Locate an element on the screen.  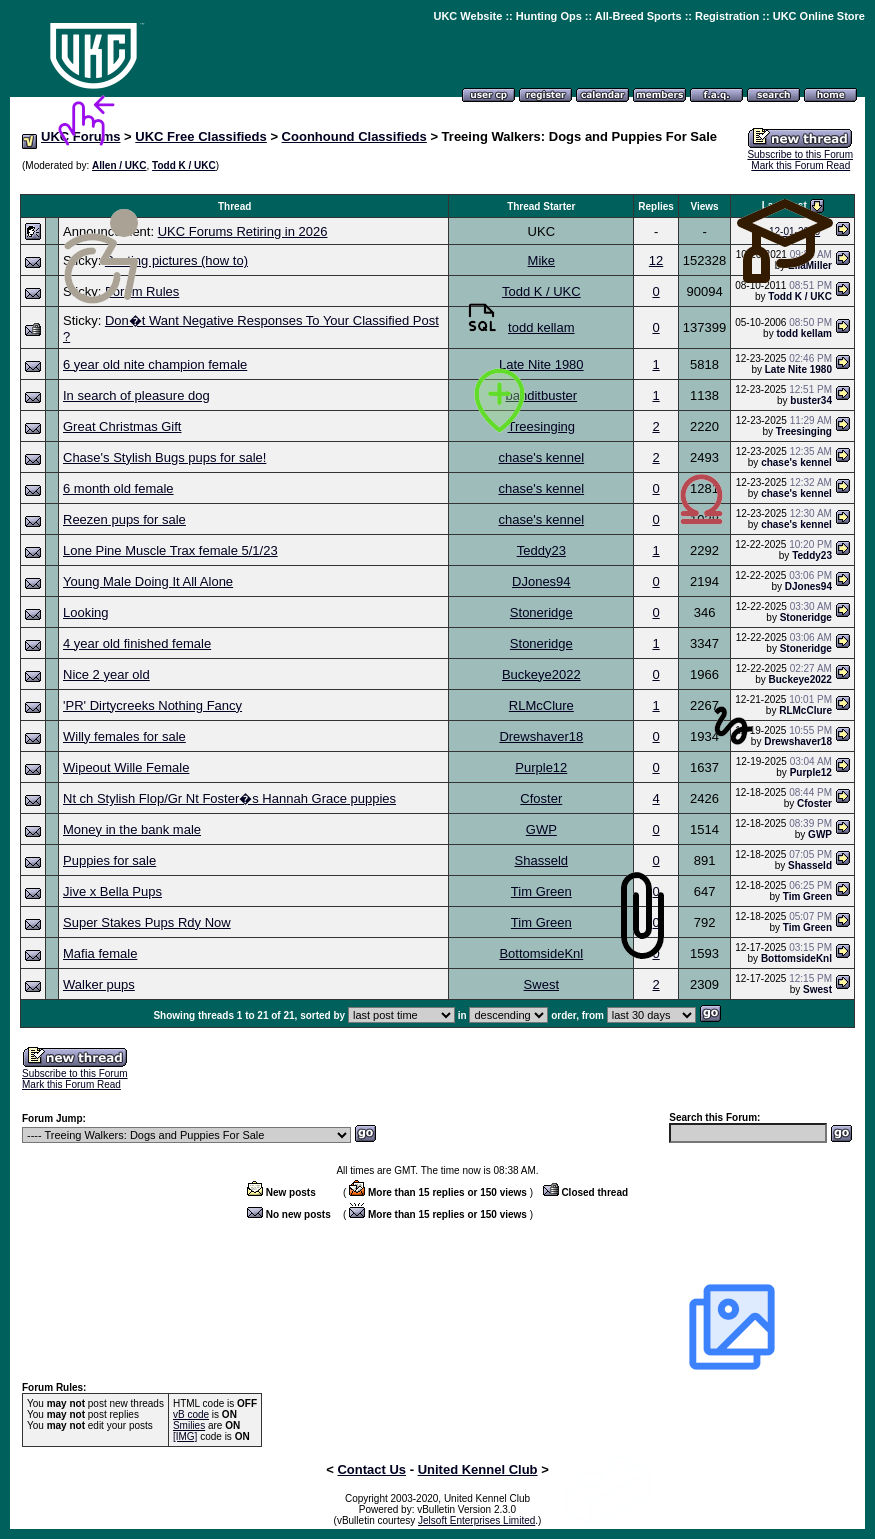
access gesture controls or settings is located at coordinates (733, 725).